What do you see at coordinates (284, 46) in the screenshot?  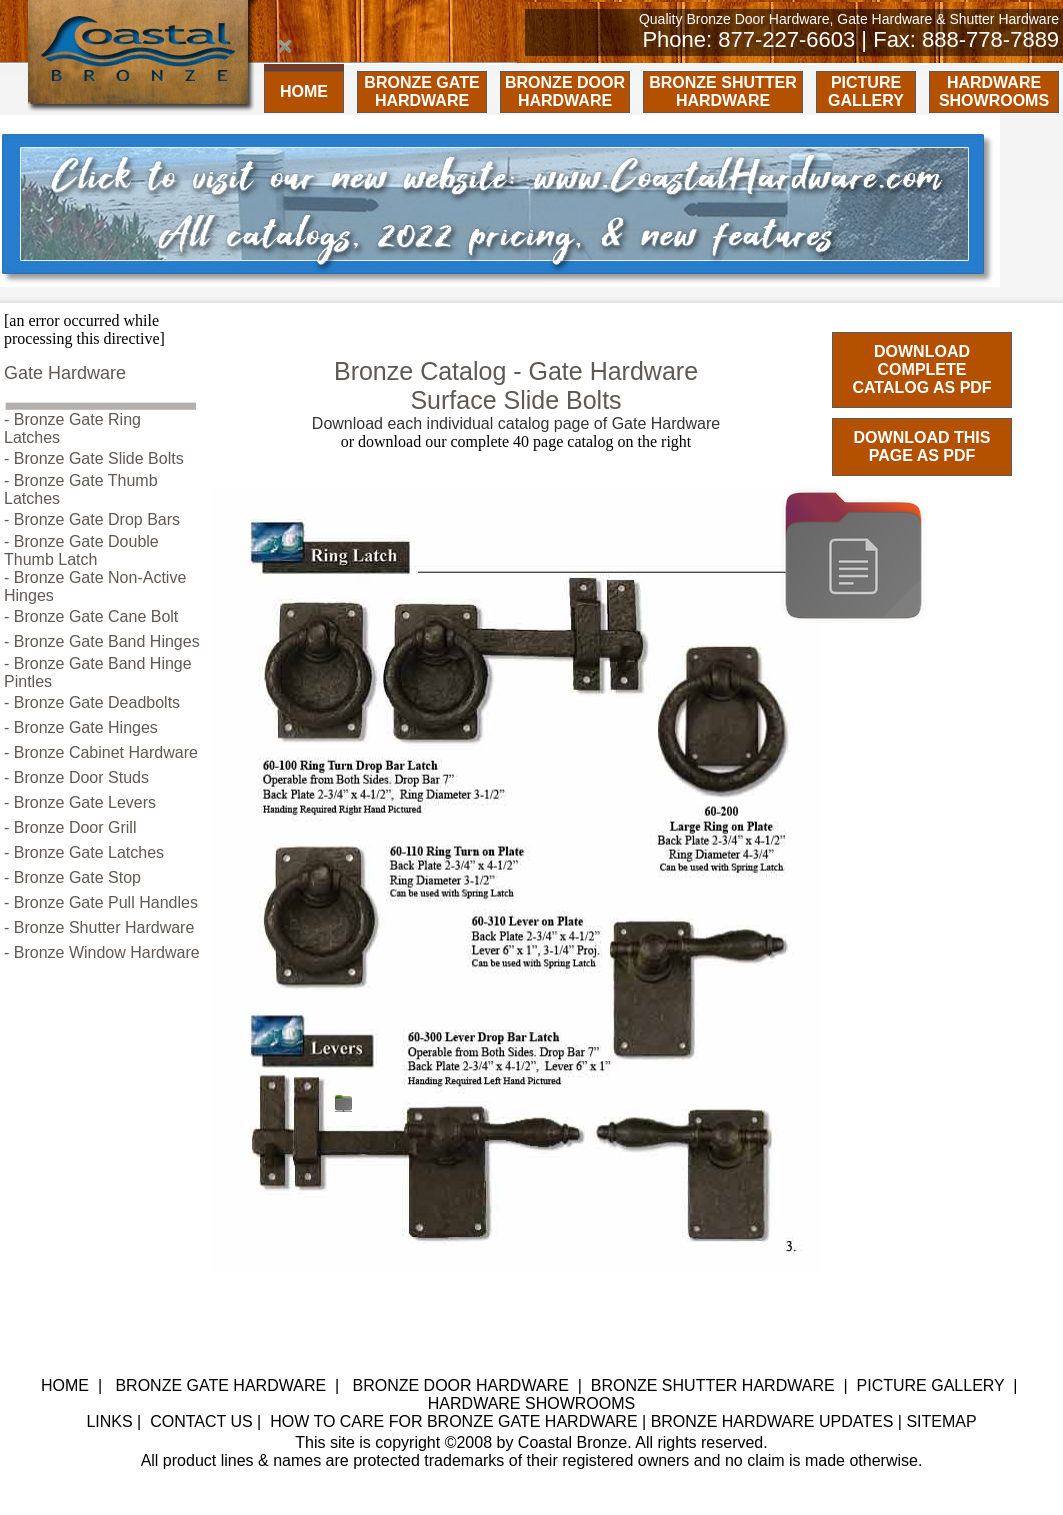 I see `close the current window` at bounding box center [284, 46].